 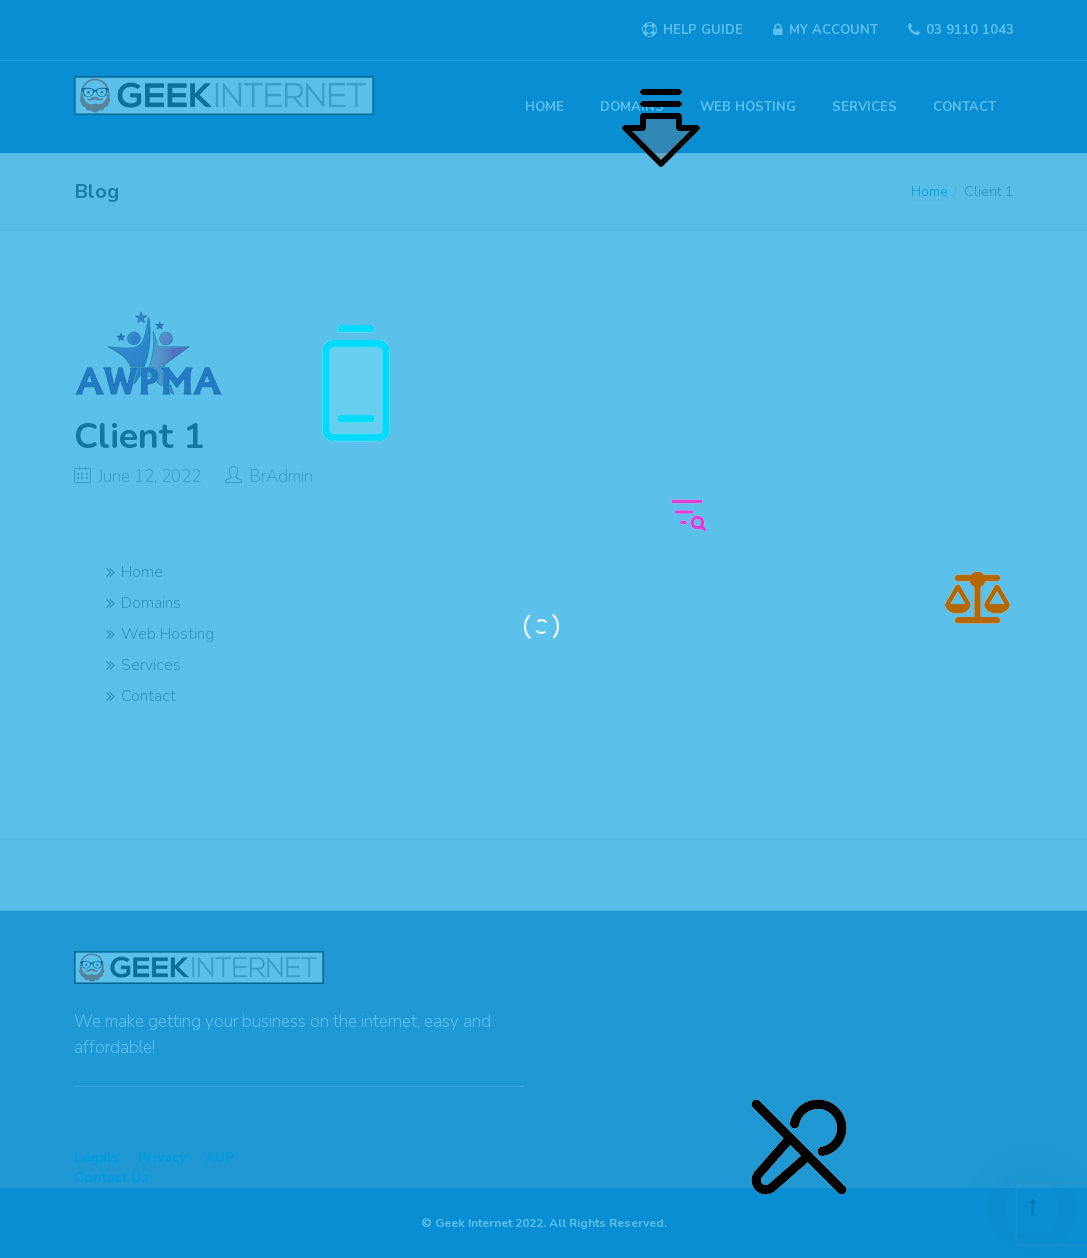 I want to click on download file or content, so click(x=661, y=125).